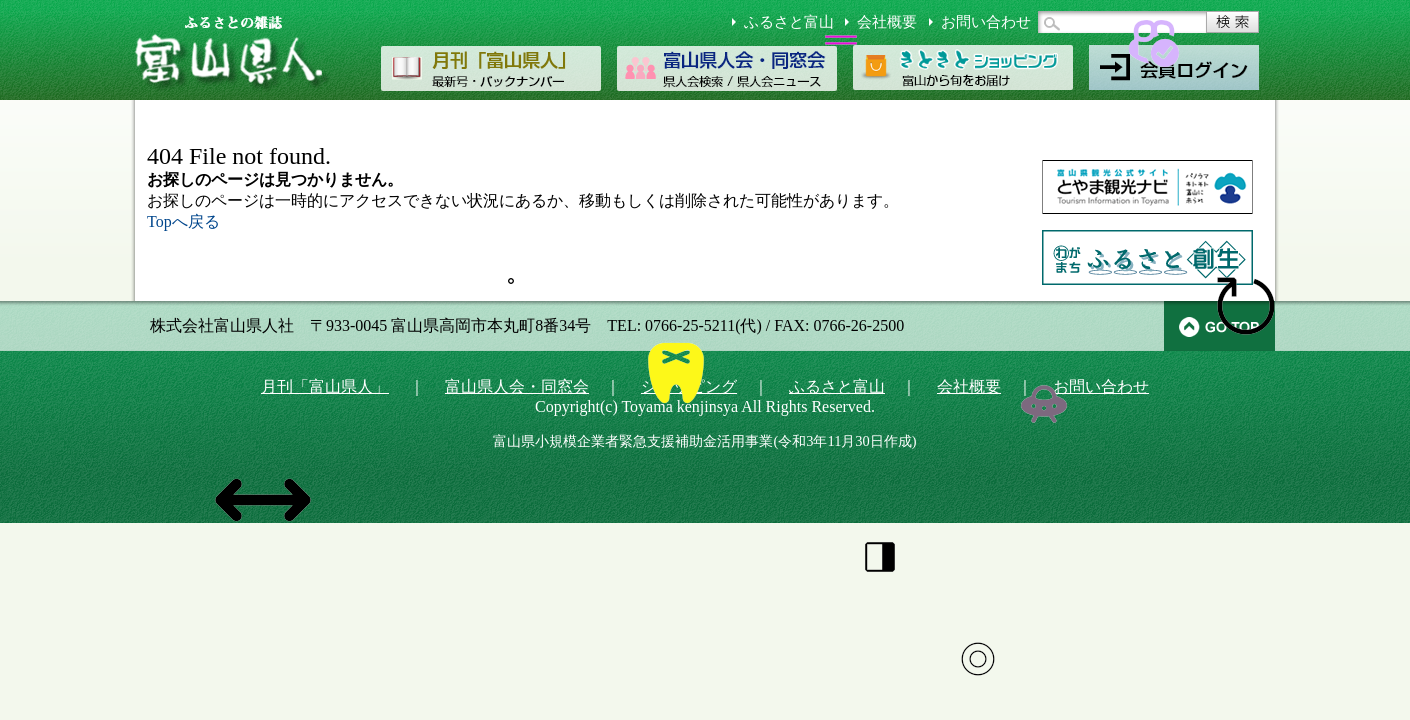 The height and width of the screenshot is (720, 1410). Describe the element at coordinates (1246, 306) in the screenshot. I see `refresh or reload the current content` at that location.